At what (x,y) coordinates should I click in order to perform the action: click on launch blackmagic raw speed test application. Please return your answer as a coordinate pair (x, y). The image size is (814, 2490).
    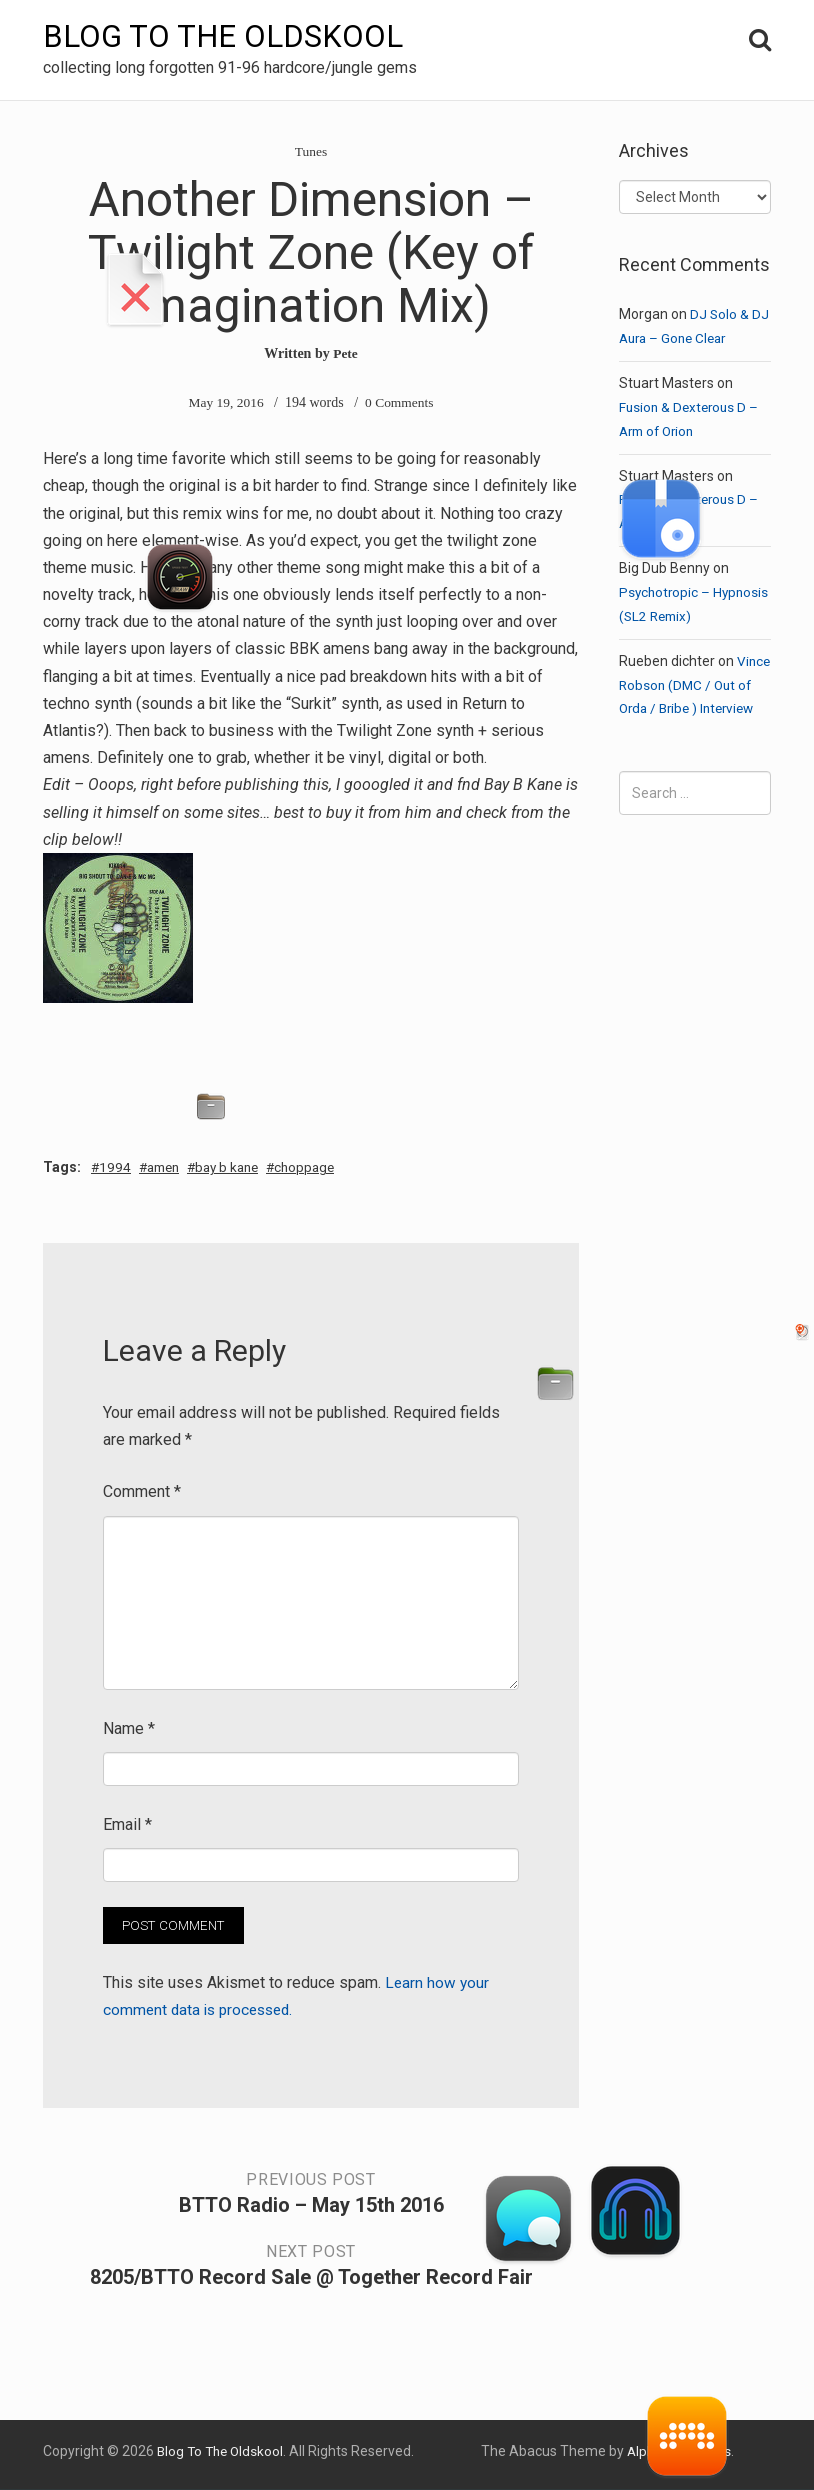
    Looking at the image, I should click on (180, 577).